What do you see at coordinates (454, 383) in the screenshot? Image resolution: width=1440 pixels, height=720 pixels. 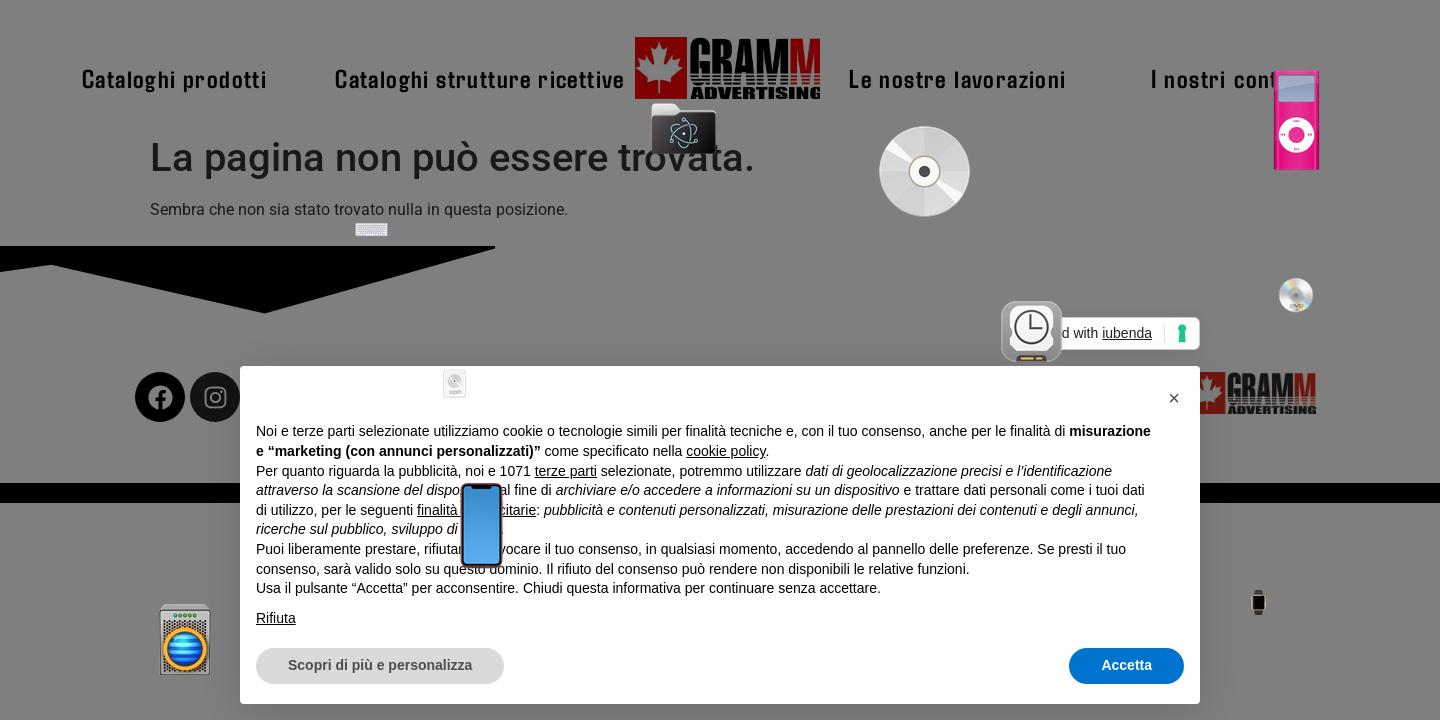 I see `a squashfs compressed filesystem archive file` at bounding box center [454, 383].